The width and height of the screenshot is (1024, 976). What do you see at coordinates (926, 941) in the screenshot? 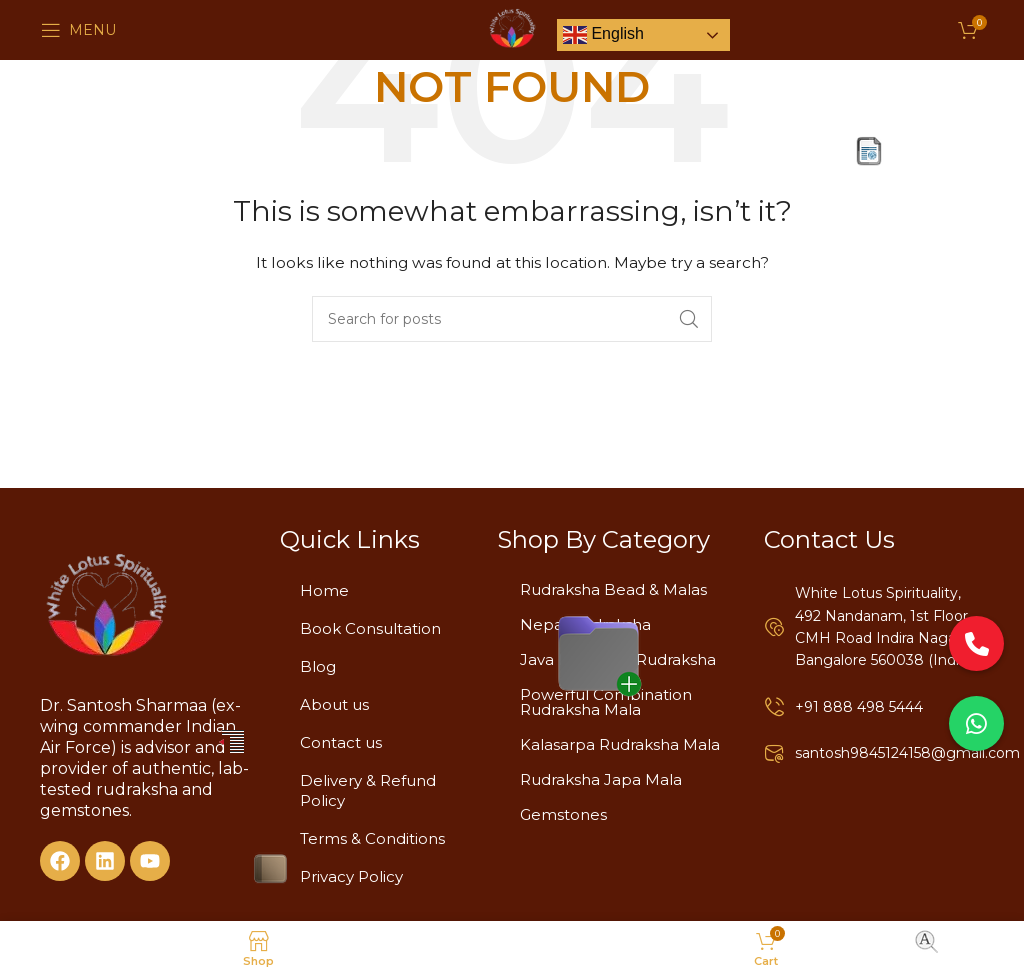
I see `search for files or documents` at bounding box center [926, 941].